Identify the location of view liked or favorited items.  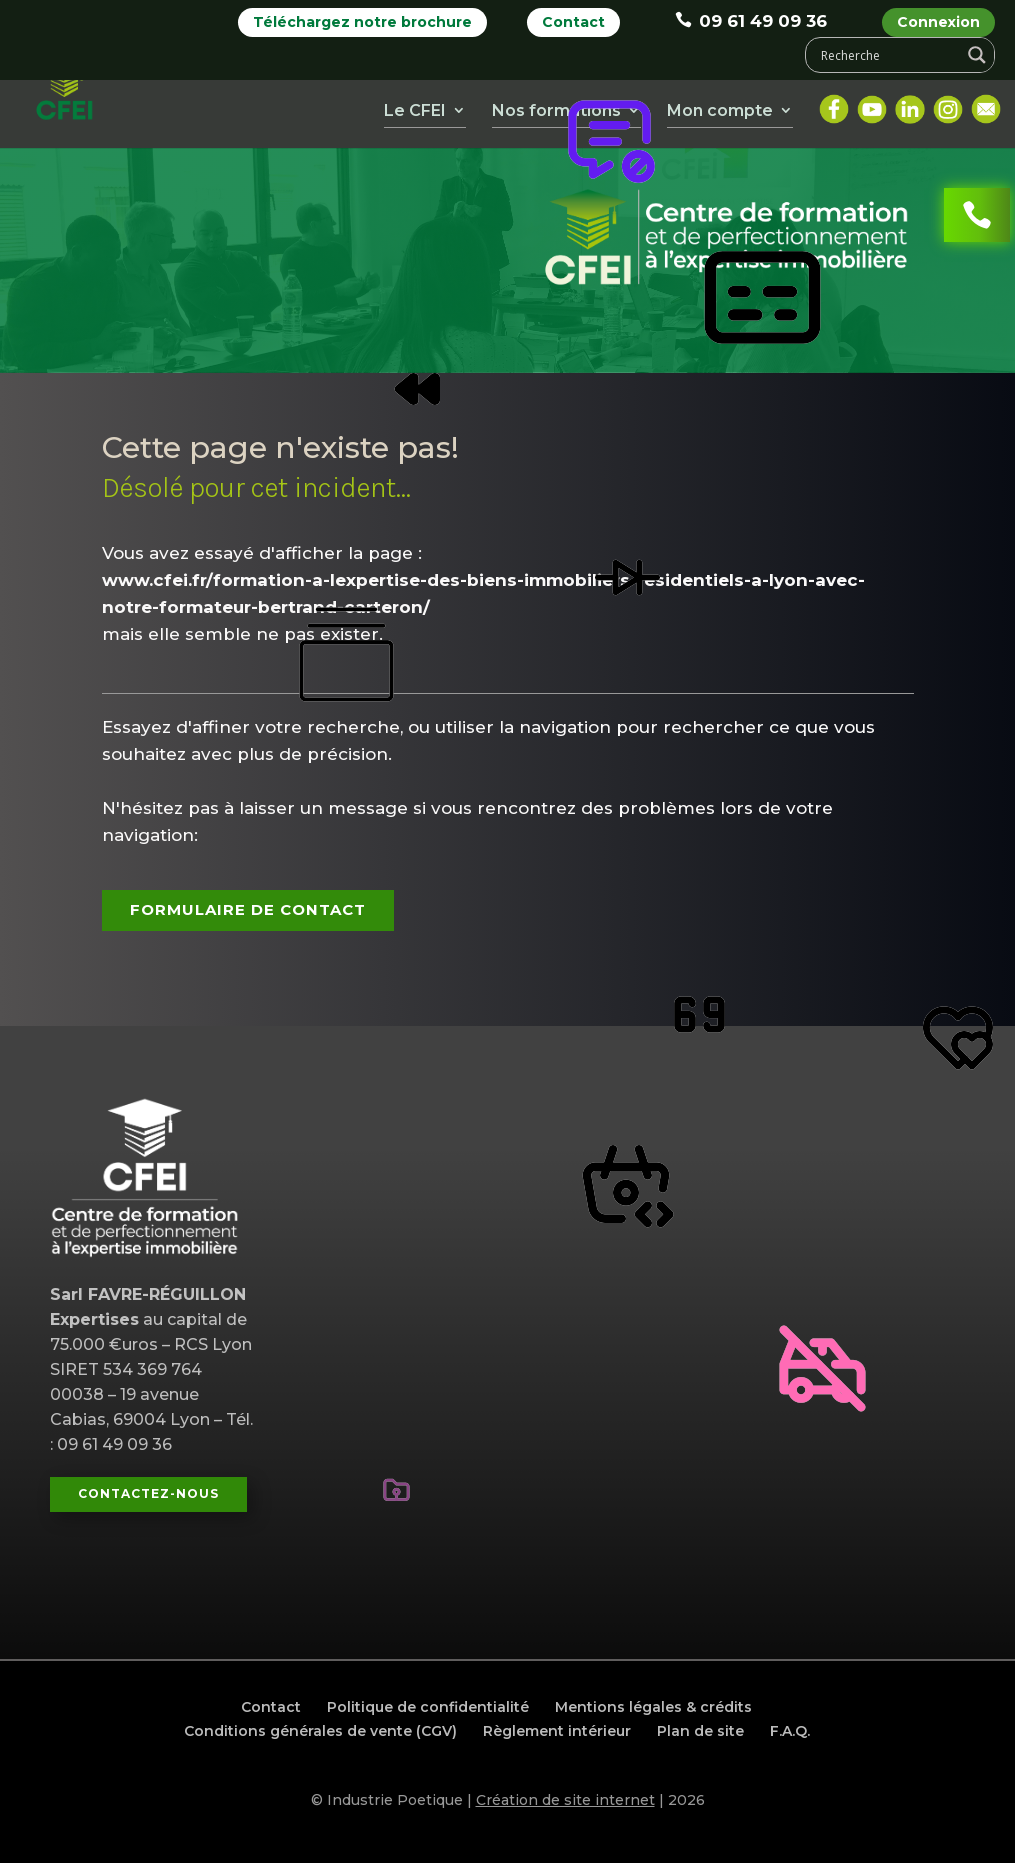
(958, 1038).